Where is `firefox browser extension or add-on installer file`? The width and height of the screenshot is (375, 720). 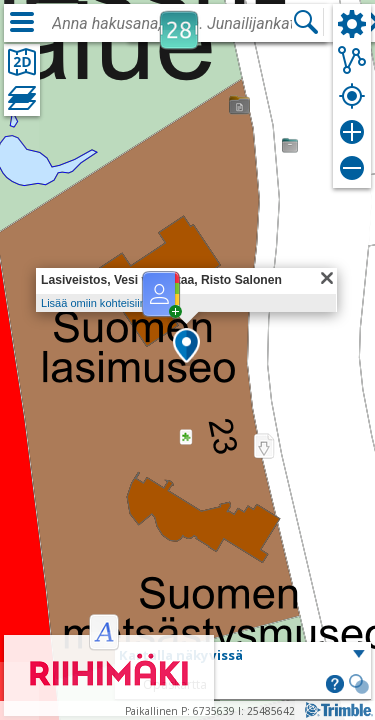 firefox browser extension or add-on installer file is located at coordinates (186, 437).